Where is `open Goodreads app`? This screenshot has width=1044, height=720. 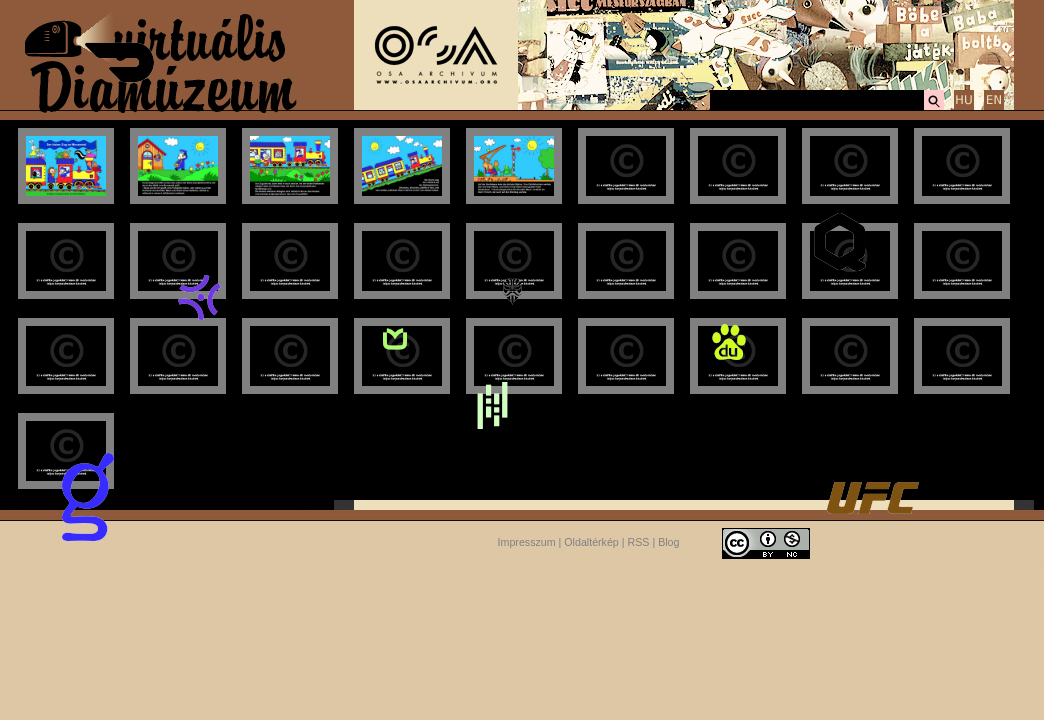 open Goodreads app is located at coordinates (88, 497).